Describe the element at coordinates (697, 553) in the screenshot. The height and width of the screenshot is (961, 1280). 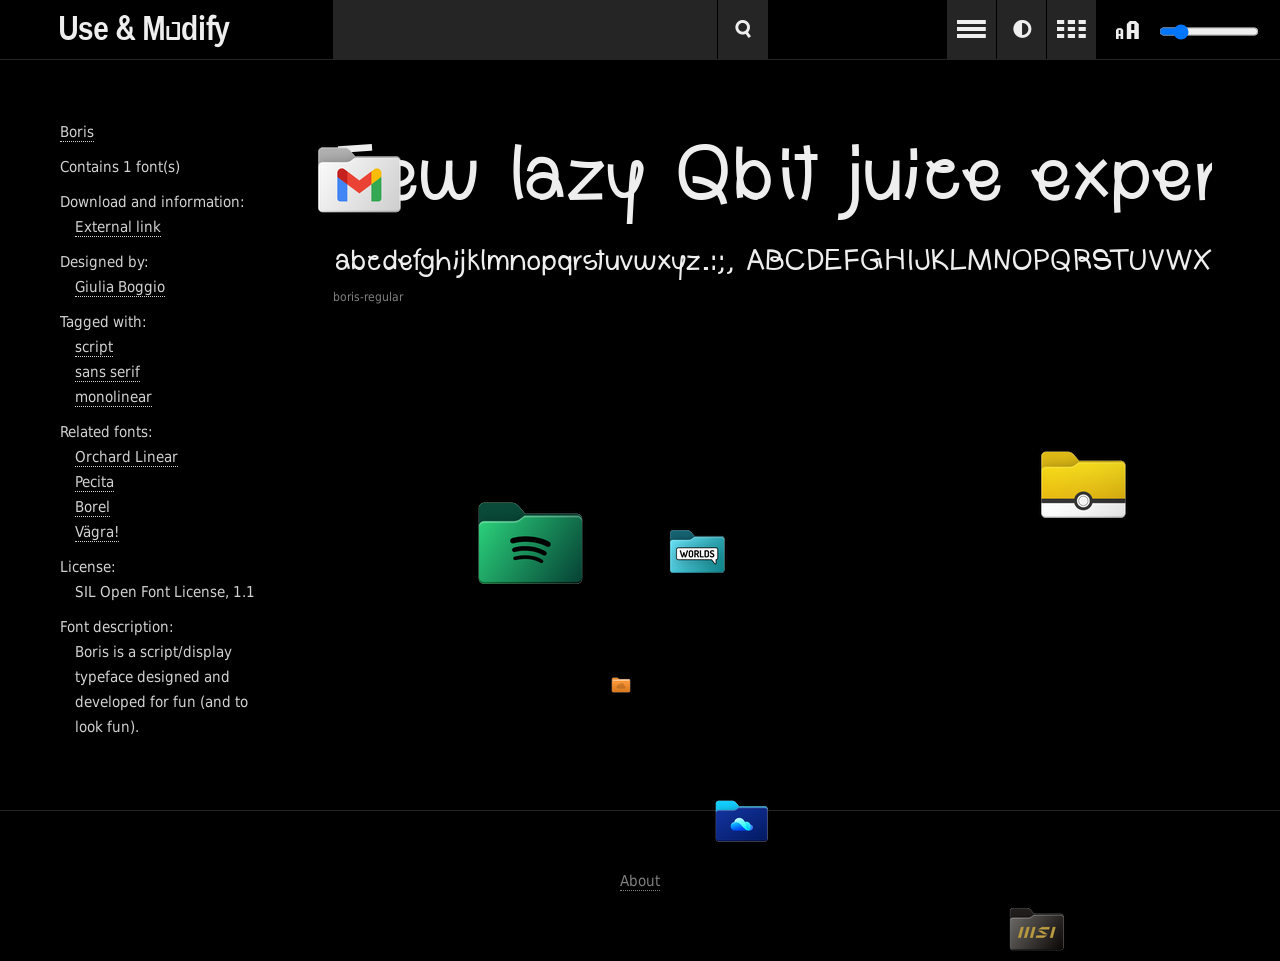
I see `open vrchat worlds folder` at that location.